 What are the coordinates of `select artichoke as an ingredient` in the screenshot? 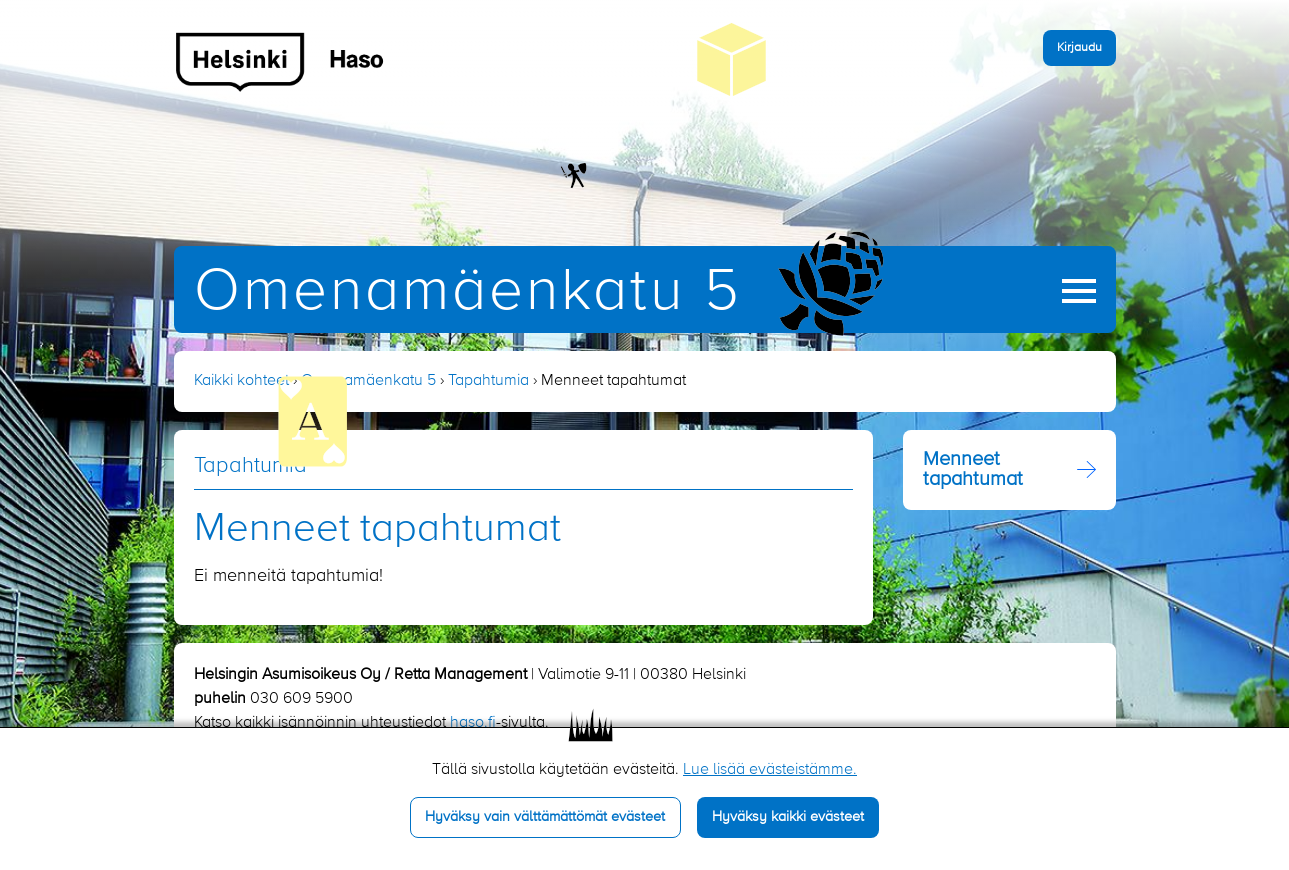 It's located at (831, 283).